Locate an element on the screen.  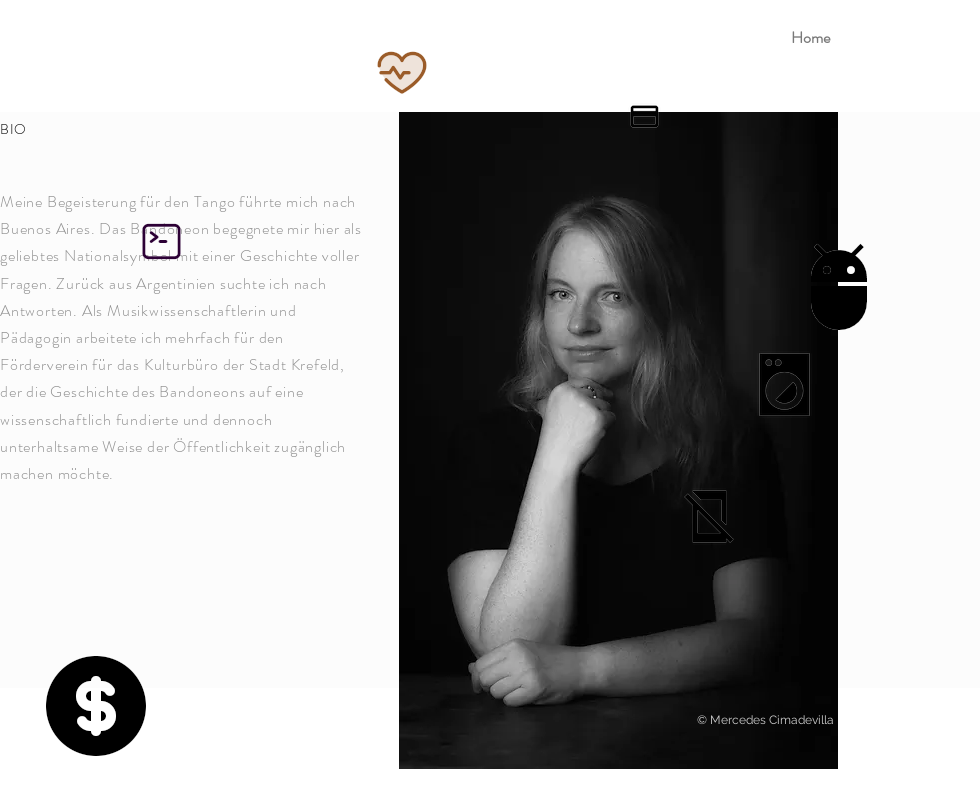
find nearby laundromats or laundry services is located at coordinates (784, 384).